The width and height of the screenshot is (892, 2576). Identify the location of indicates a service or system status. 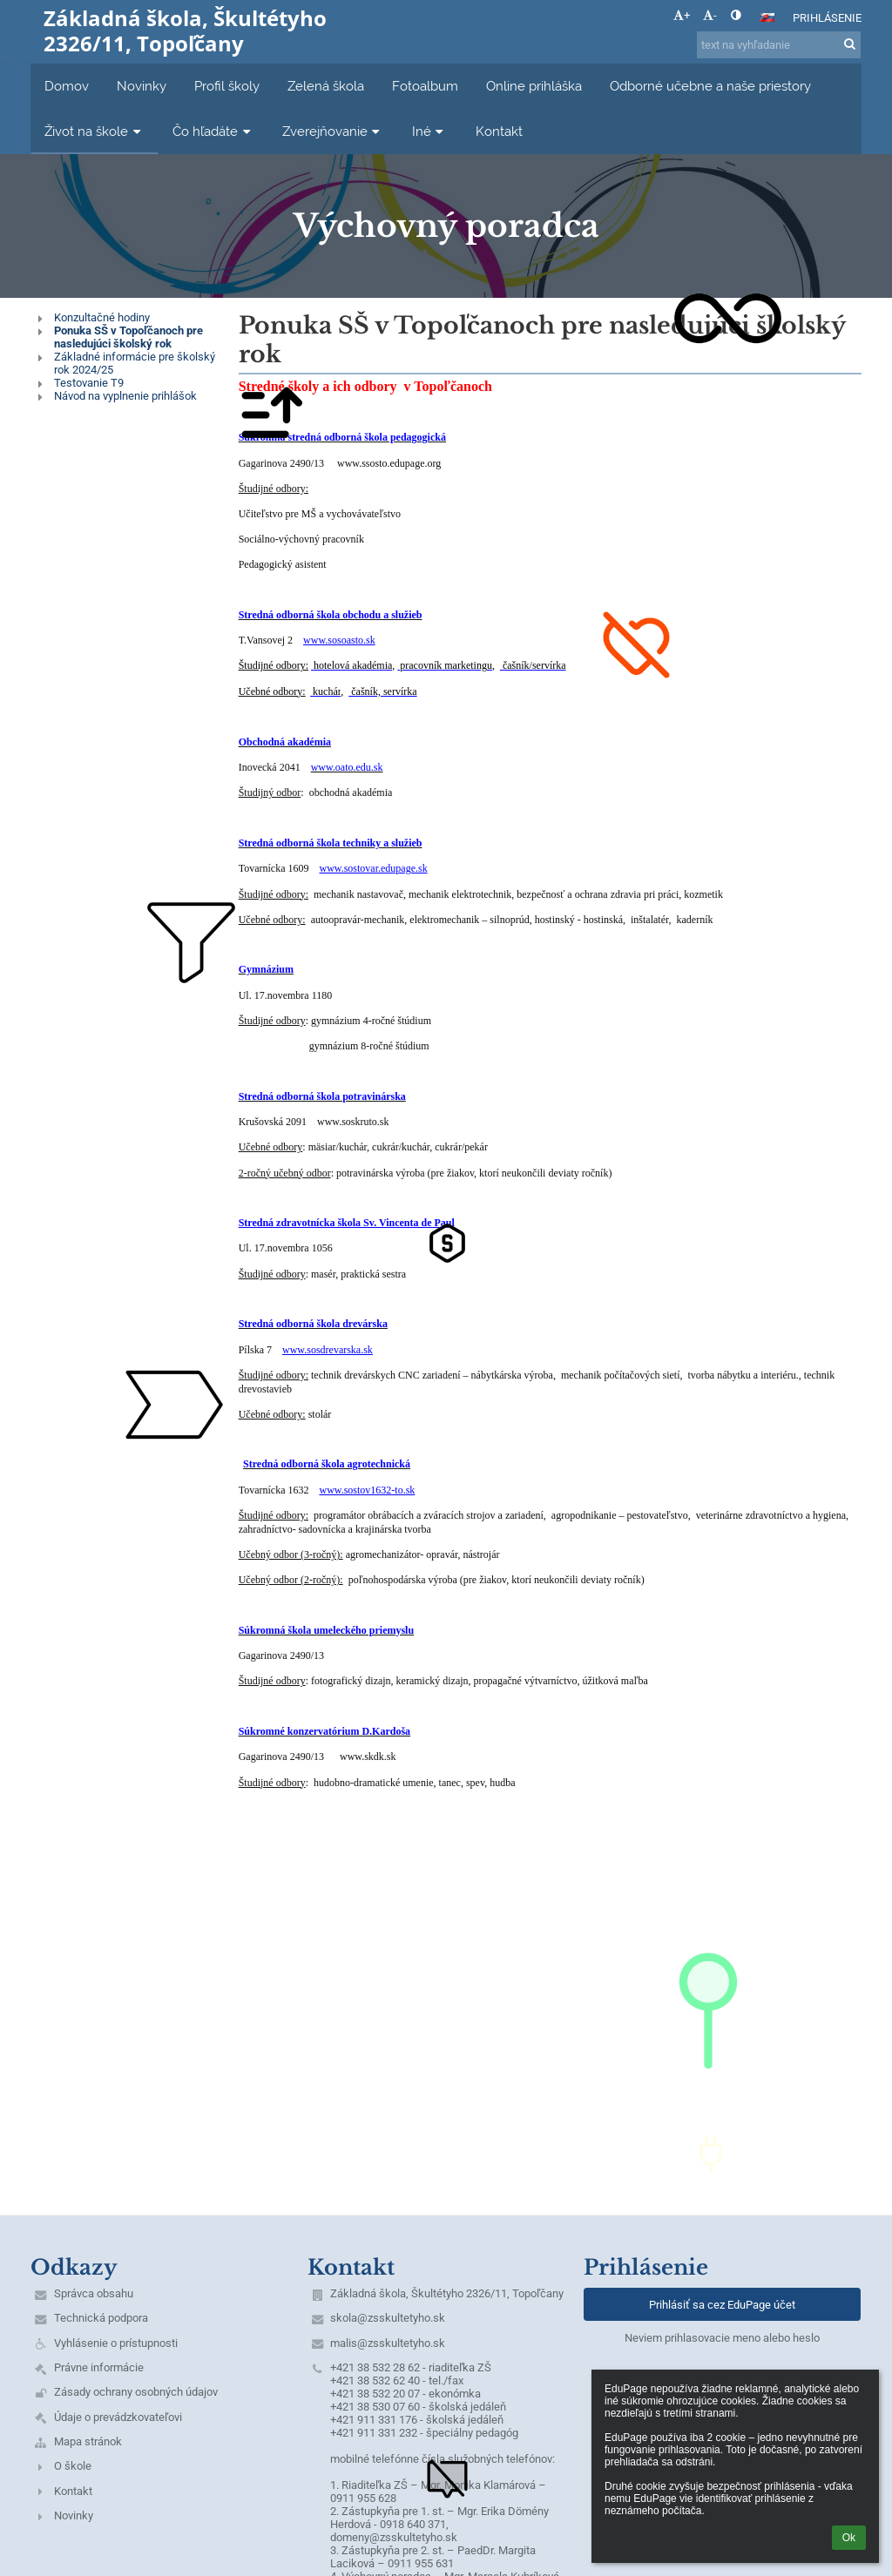
(447, 1243).